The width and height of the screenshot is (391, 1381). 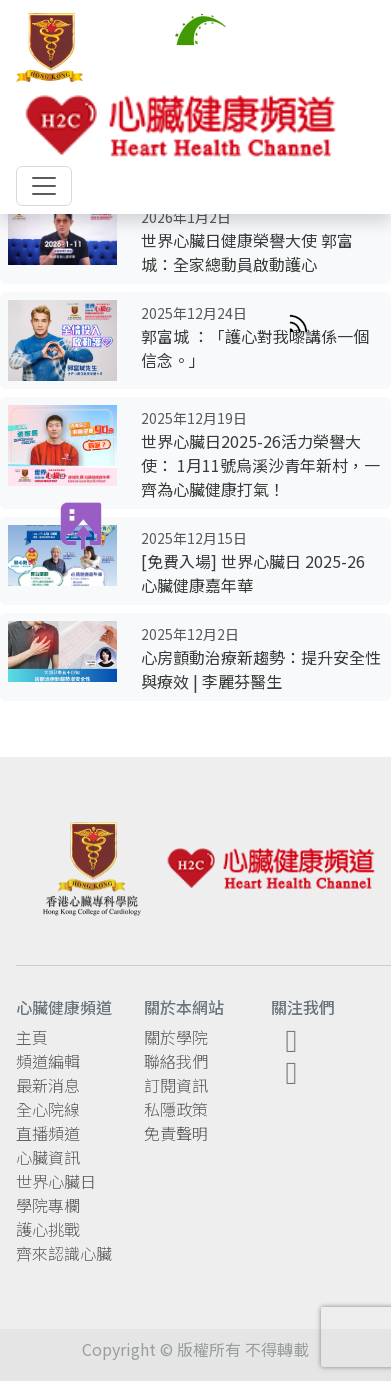 I want to click on ruby on rails framework logo, so click(x=200, y=29).